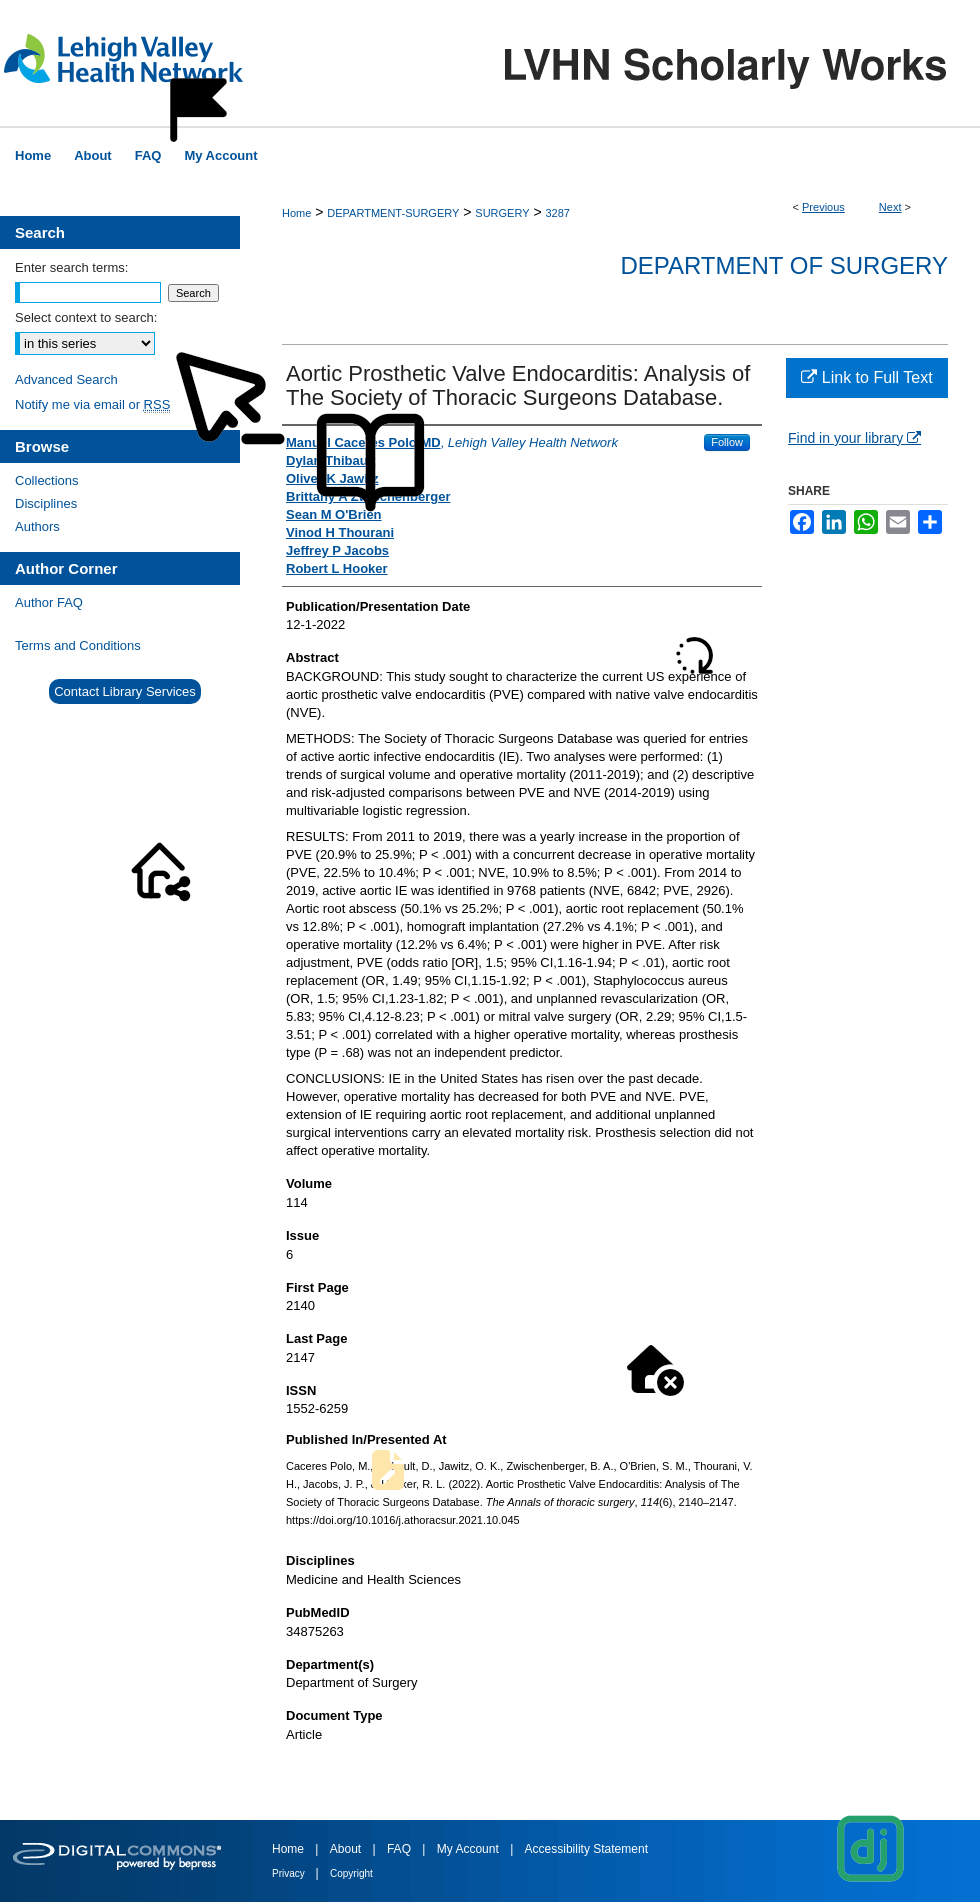 Image resolution: width=980 pixels, height=1902 pixels. I want to click on view all folders, so click(192, 1343).